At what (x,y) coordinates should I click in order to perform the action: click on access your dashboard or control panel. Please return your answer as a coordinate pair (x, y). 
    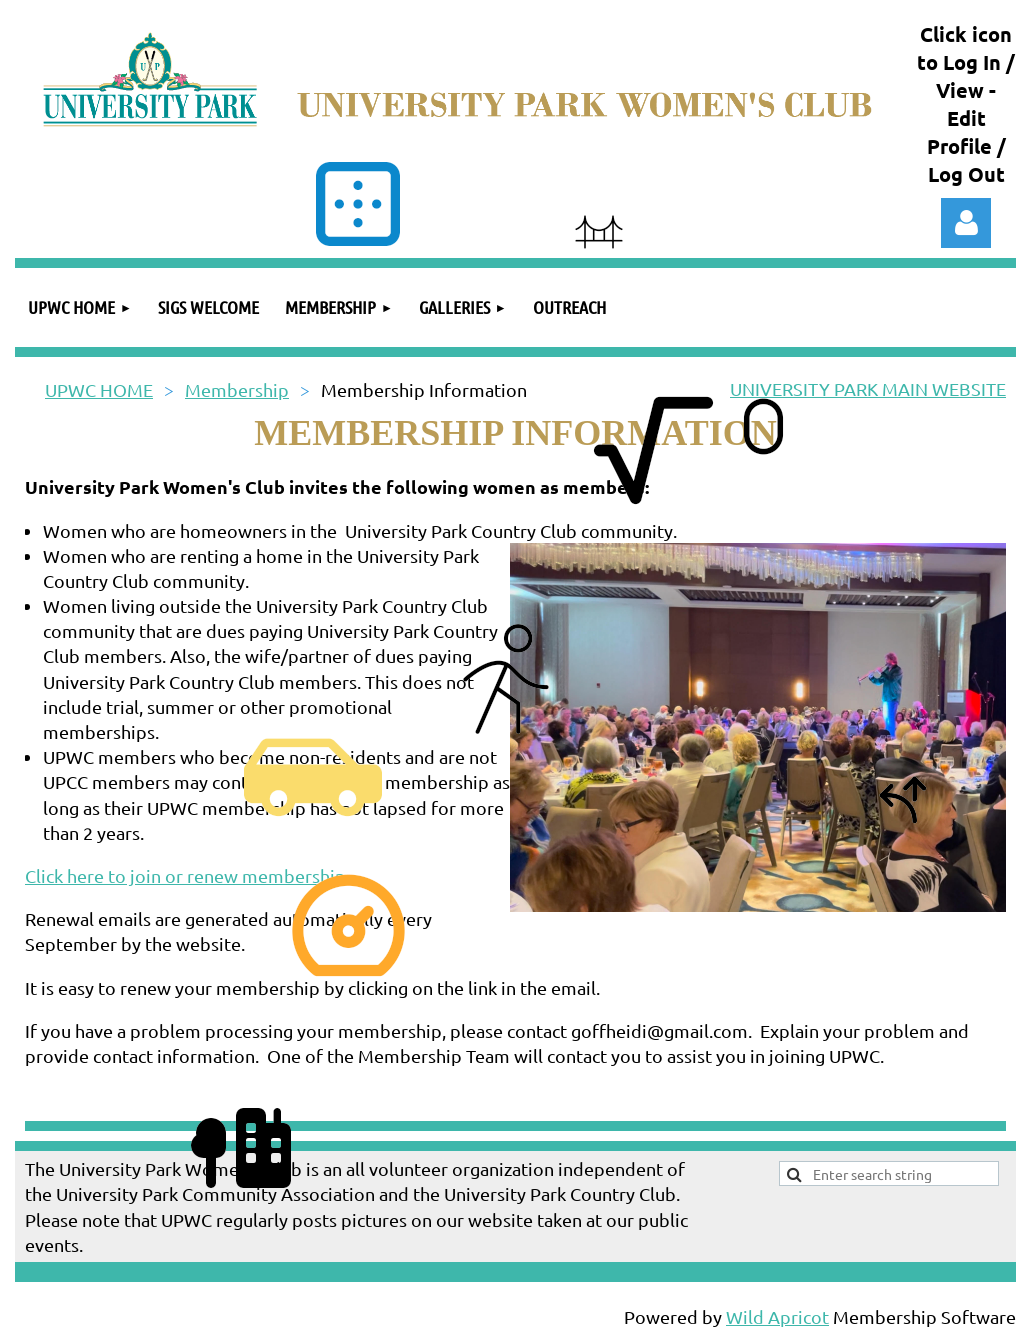
    Looking at the image, I should click on (348, 925).